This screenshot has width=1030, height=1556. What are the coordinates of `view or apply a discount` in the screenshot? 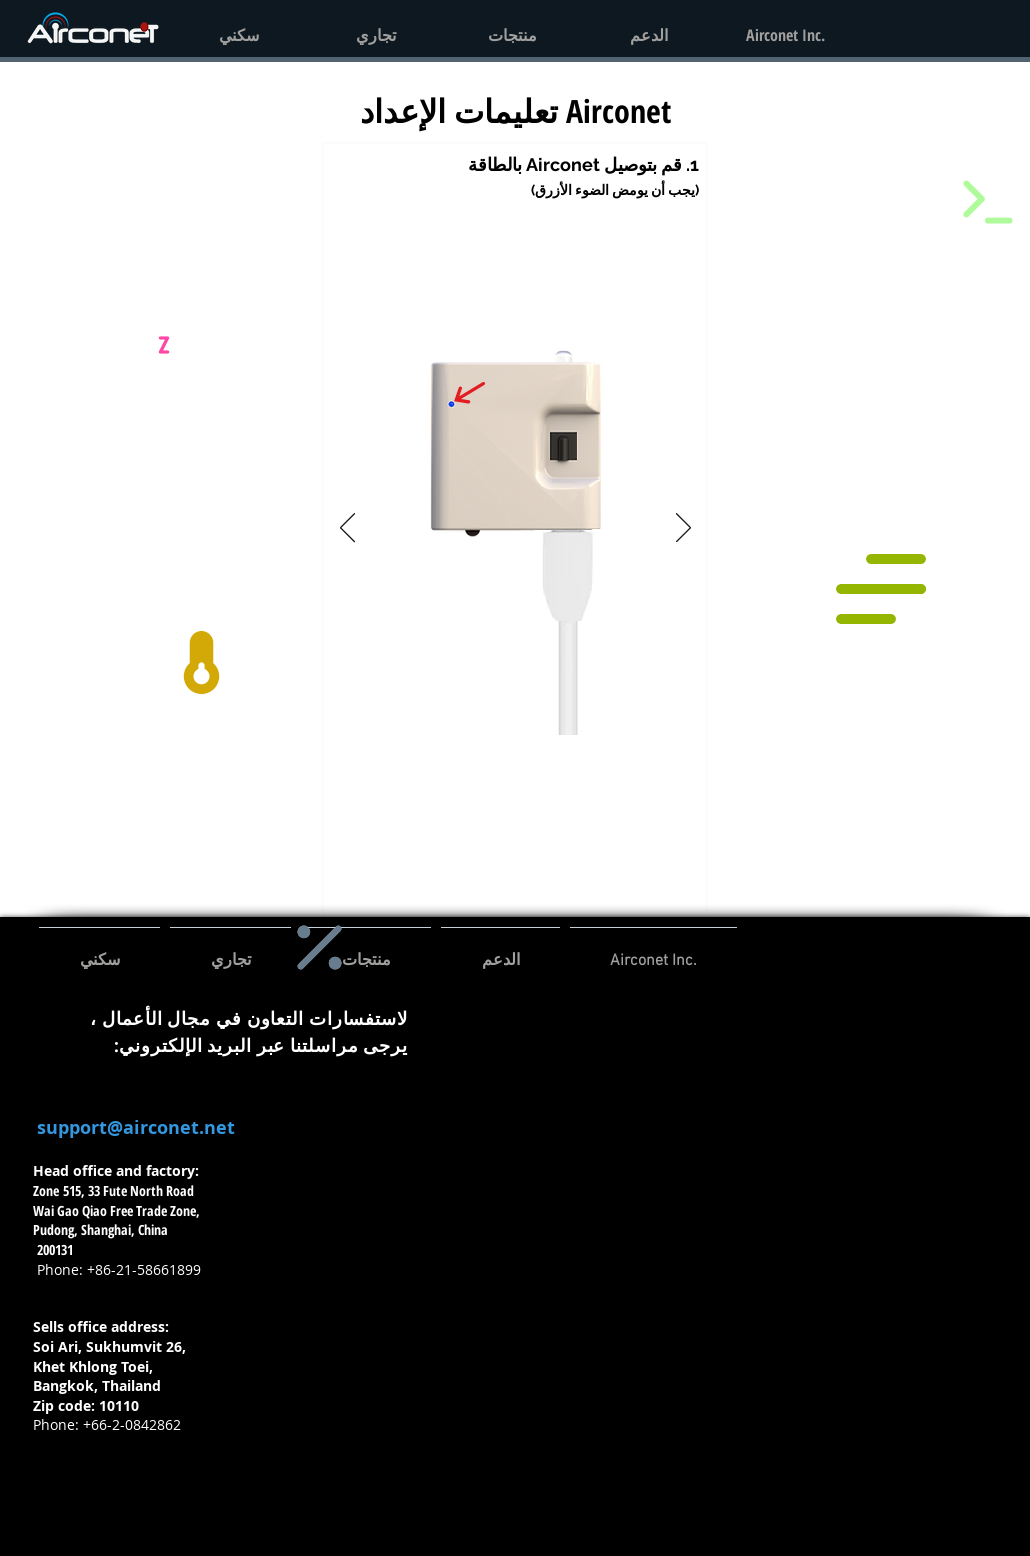 It's located at (319, 947).